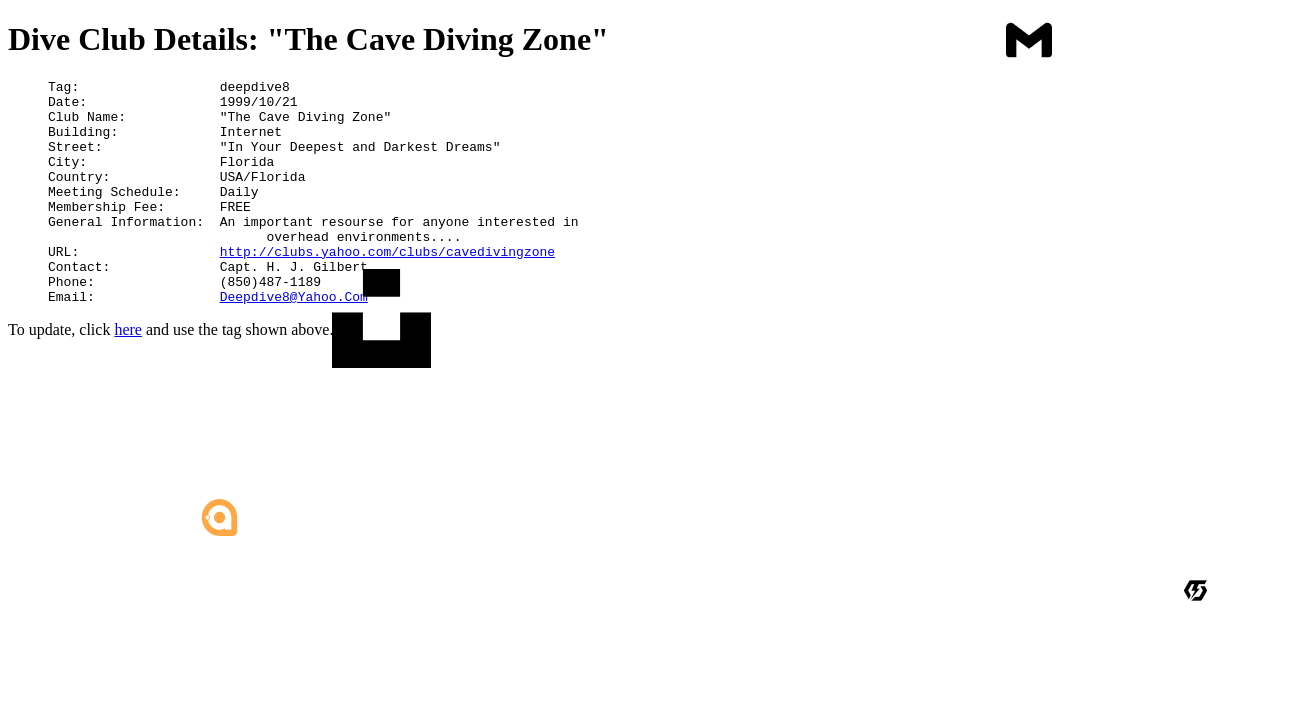 The width and height of the screenshot is (1305, 720). I want to click on open unsplash to browse stock photos, so click(381, 318).